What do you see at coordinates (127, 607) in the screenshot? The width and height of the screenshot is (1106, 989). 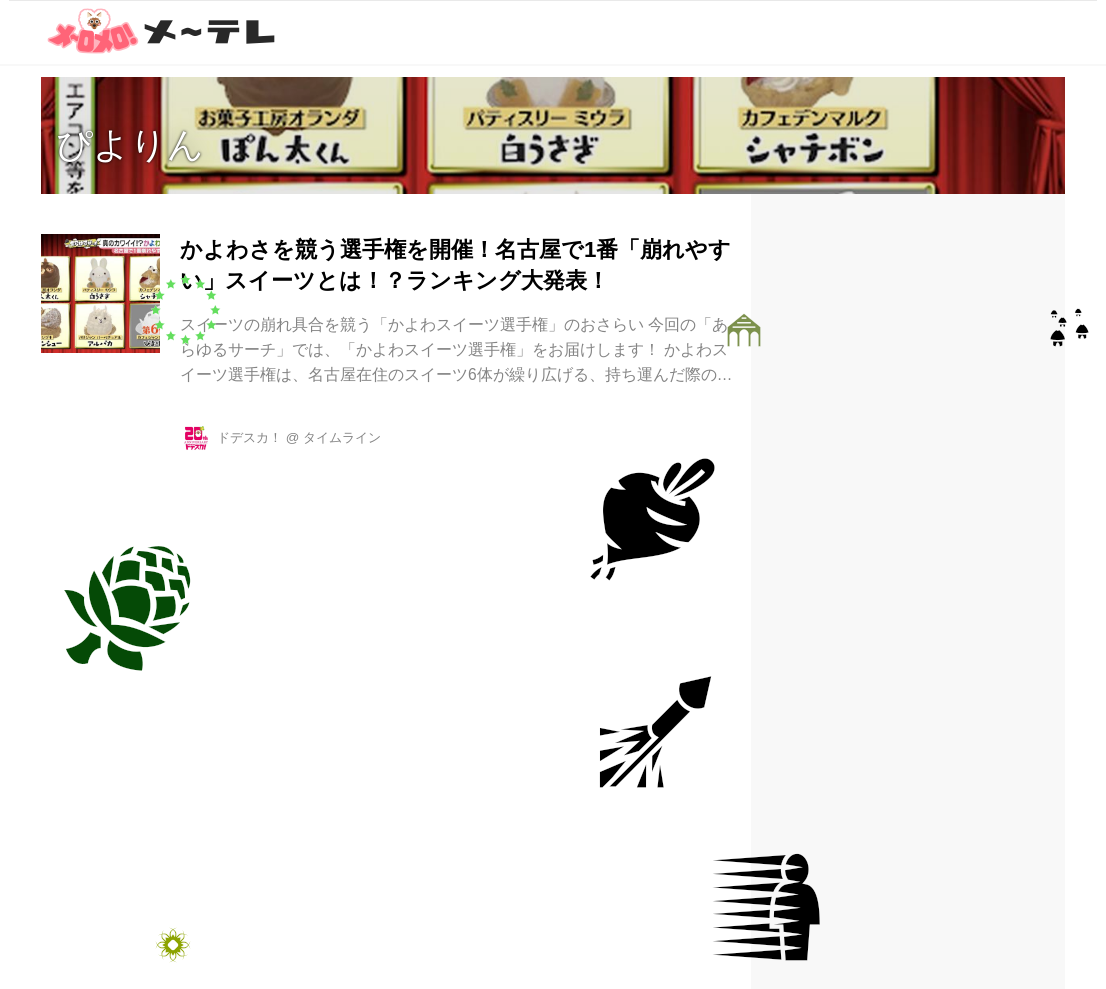 I see `select artichoke as an ingredient` at bounding box center [127, 607].